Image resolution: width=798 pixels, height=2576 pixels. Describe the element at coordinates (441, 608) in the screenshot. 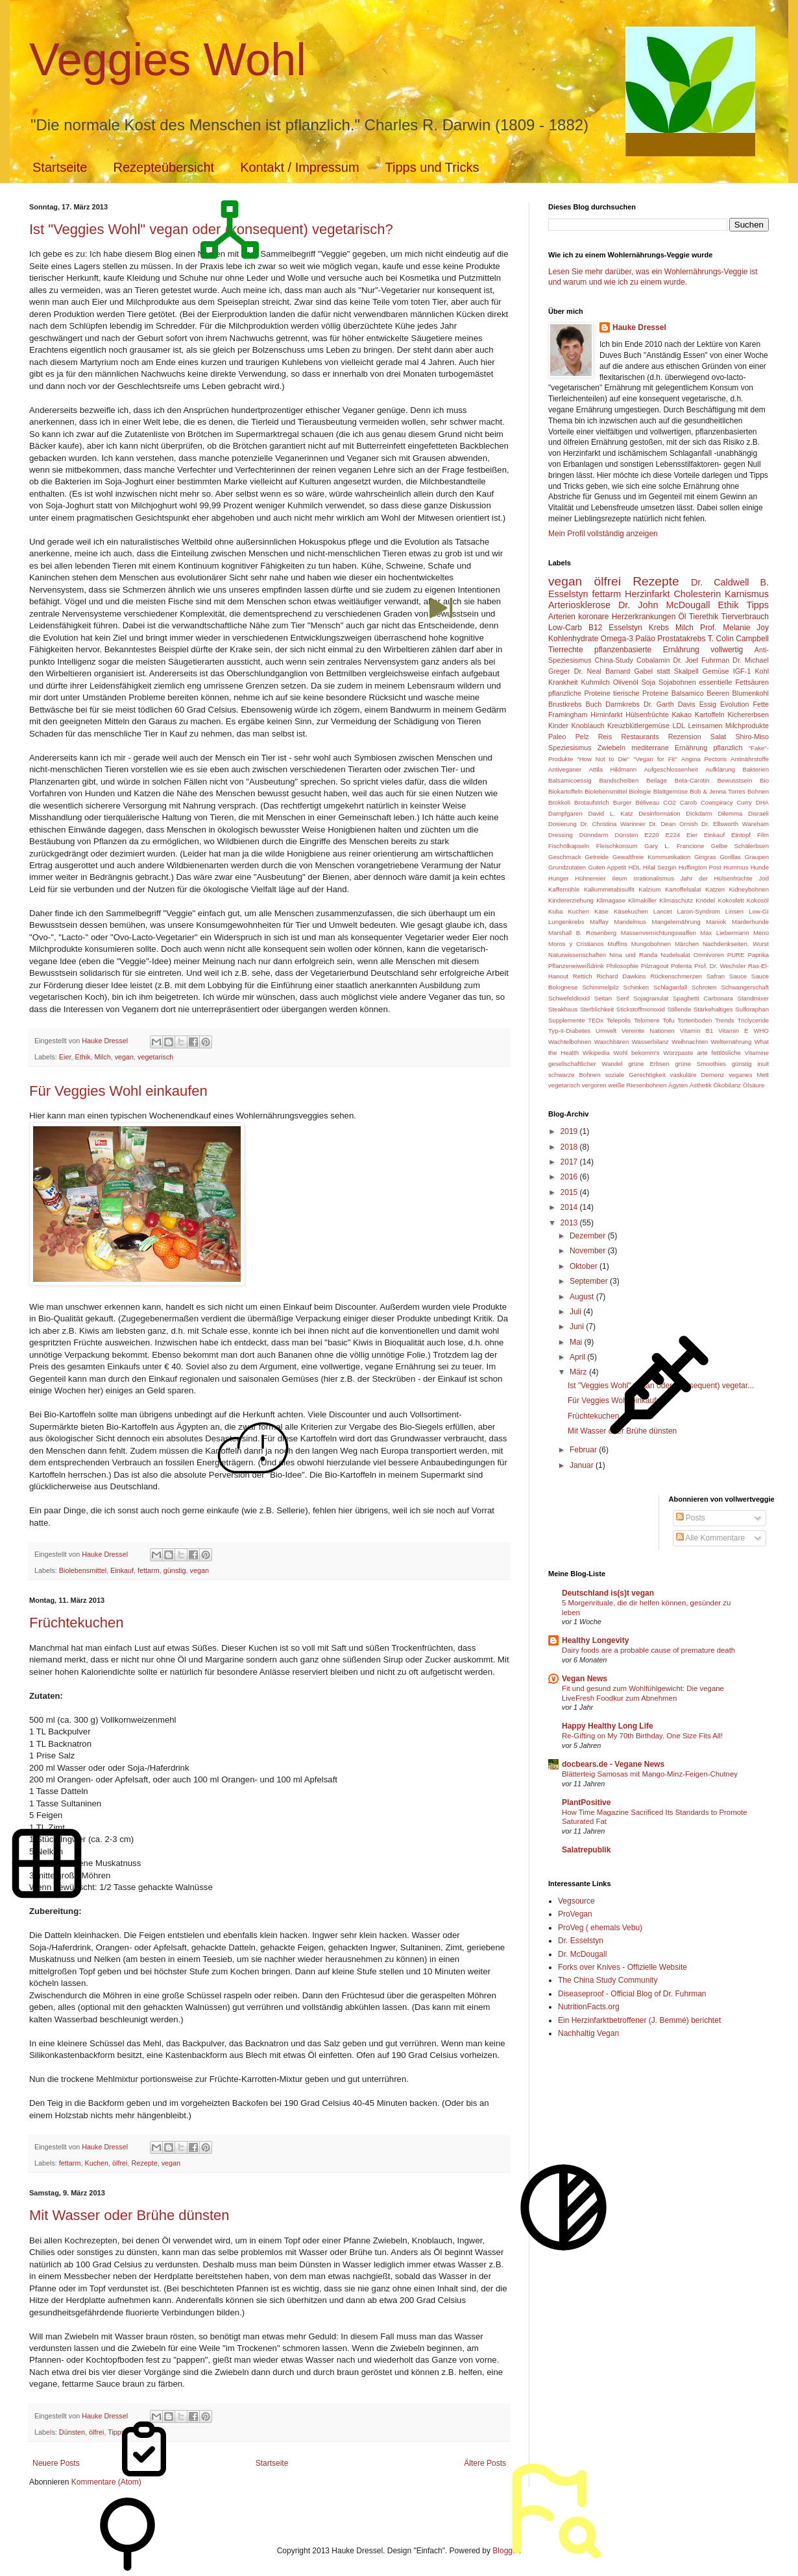

I see `skip to the next track` at that location.